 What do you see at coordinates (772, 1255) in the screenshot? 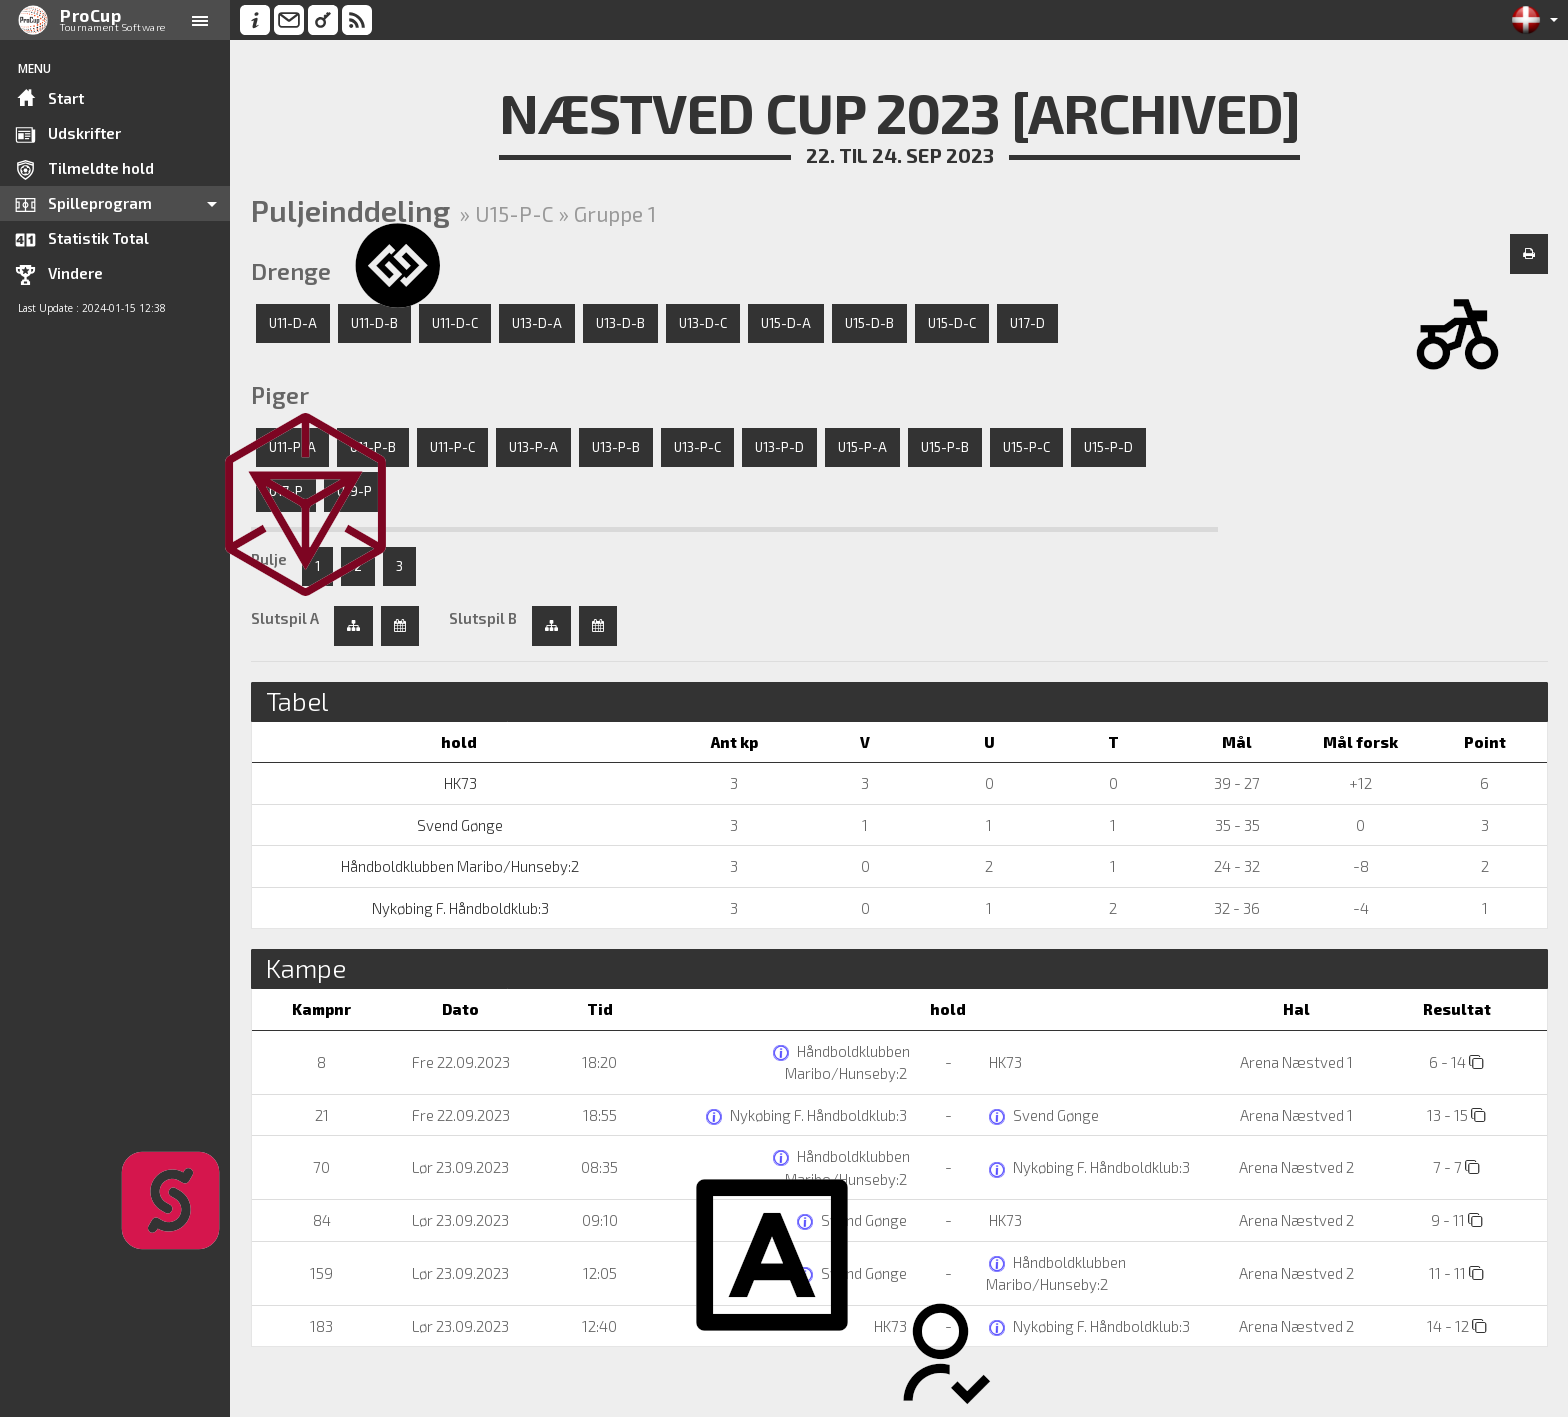
I see `switch keyboard input method` at bounding box center [772, 1255].